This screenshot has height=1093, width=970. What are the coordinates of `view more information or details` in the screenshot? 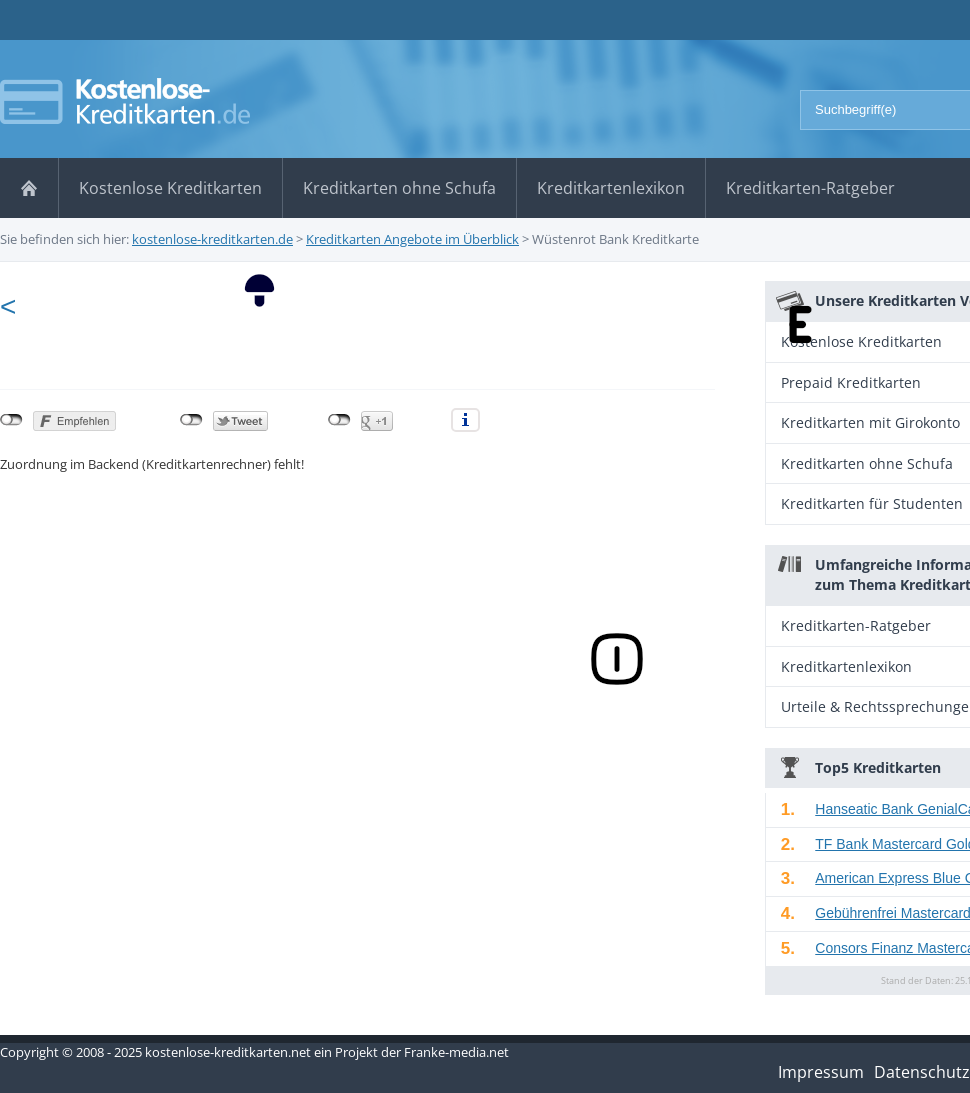 It's located at (617, 659).